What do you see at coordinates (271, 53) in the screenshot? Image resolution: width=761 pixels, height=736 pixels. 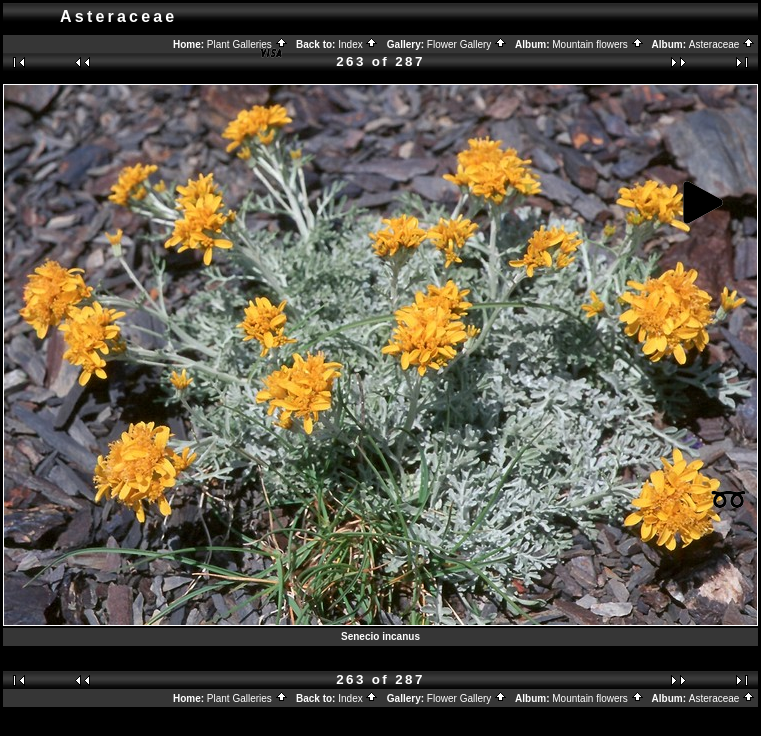 I see `indicates visa card payment option` at bounding box center [271, 53].